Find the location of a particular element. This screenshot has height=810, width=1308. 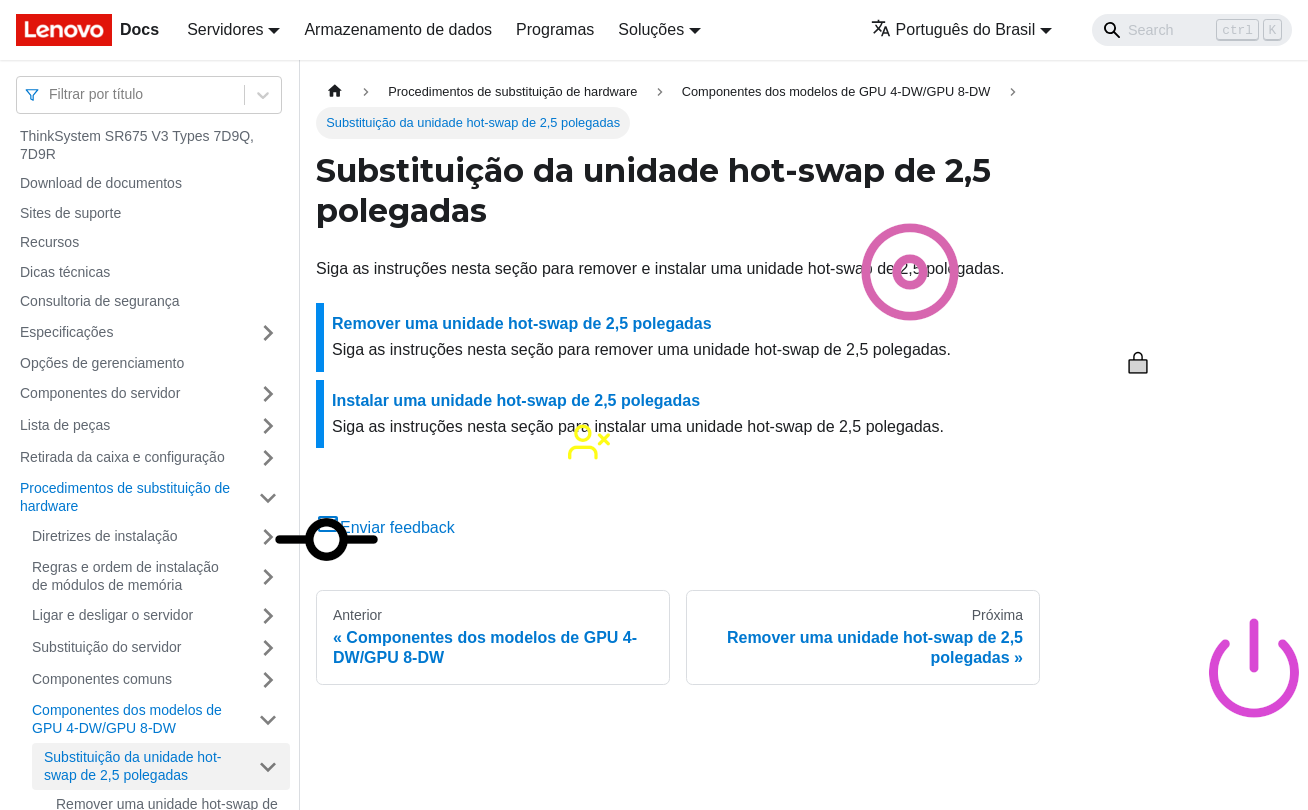

play or access audio/music content is located at coordinates (910, 272).